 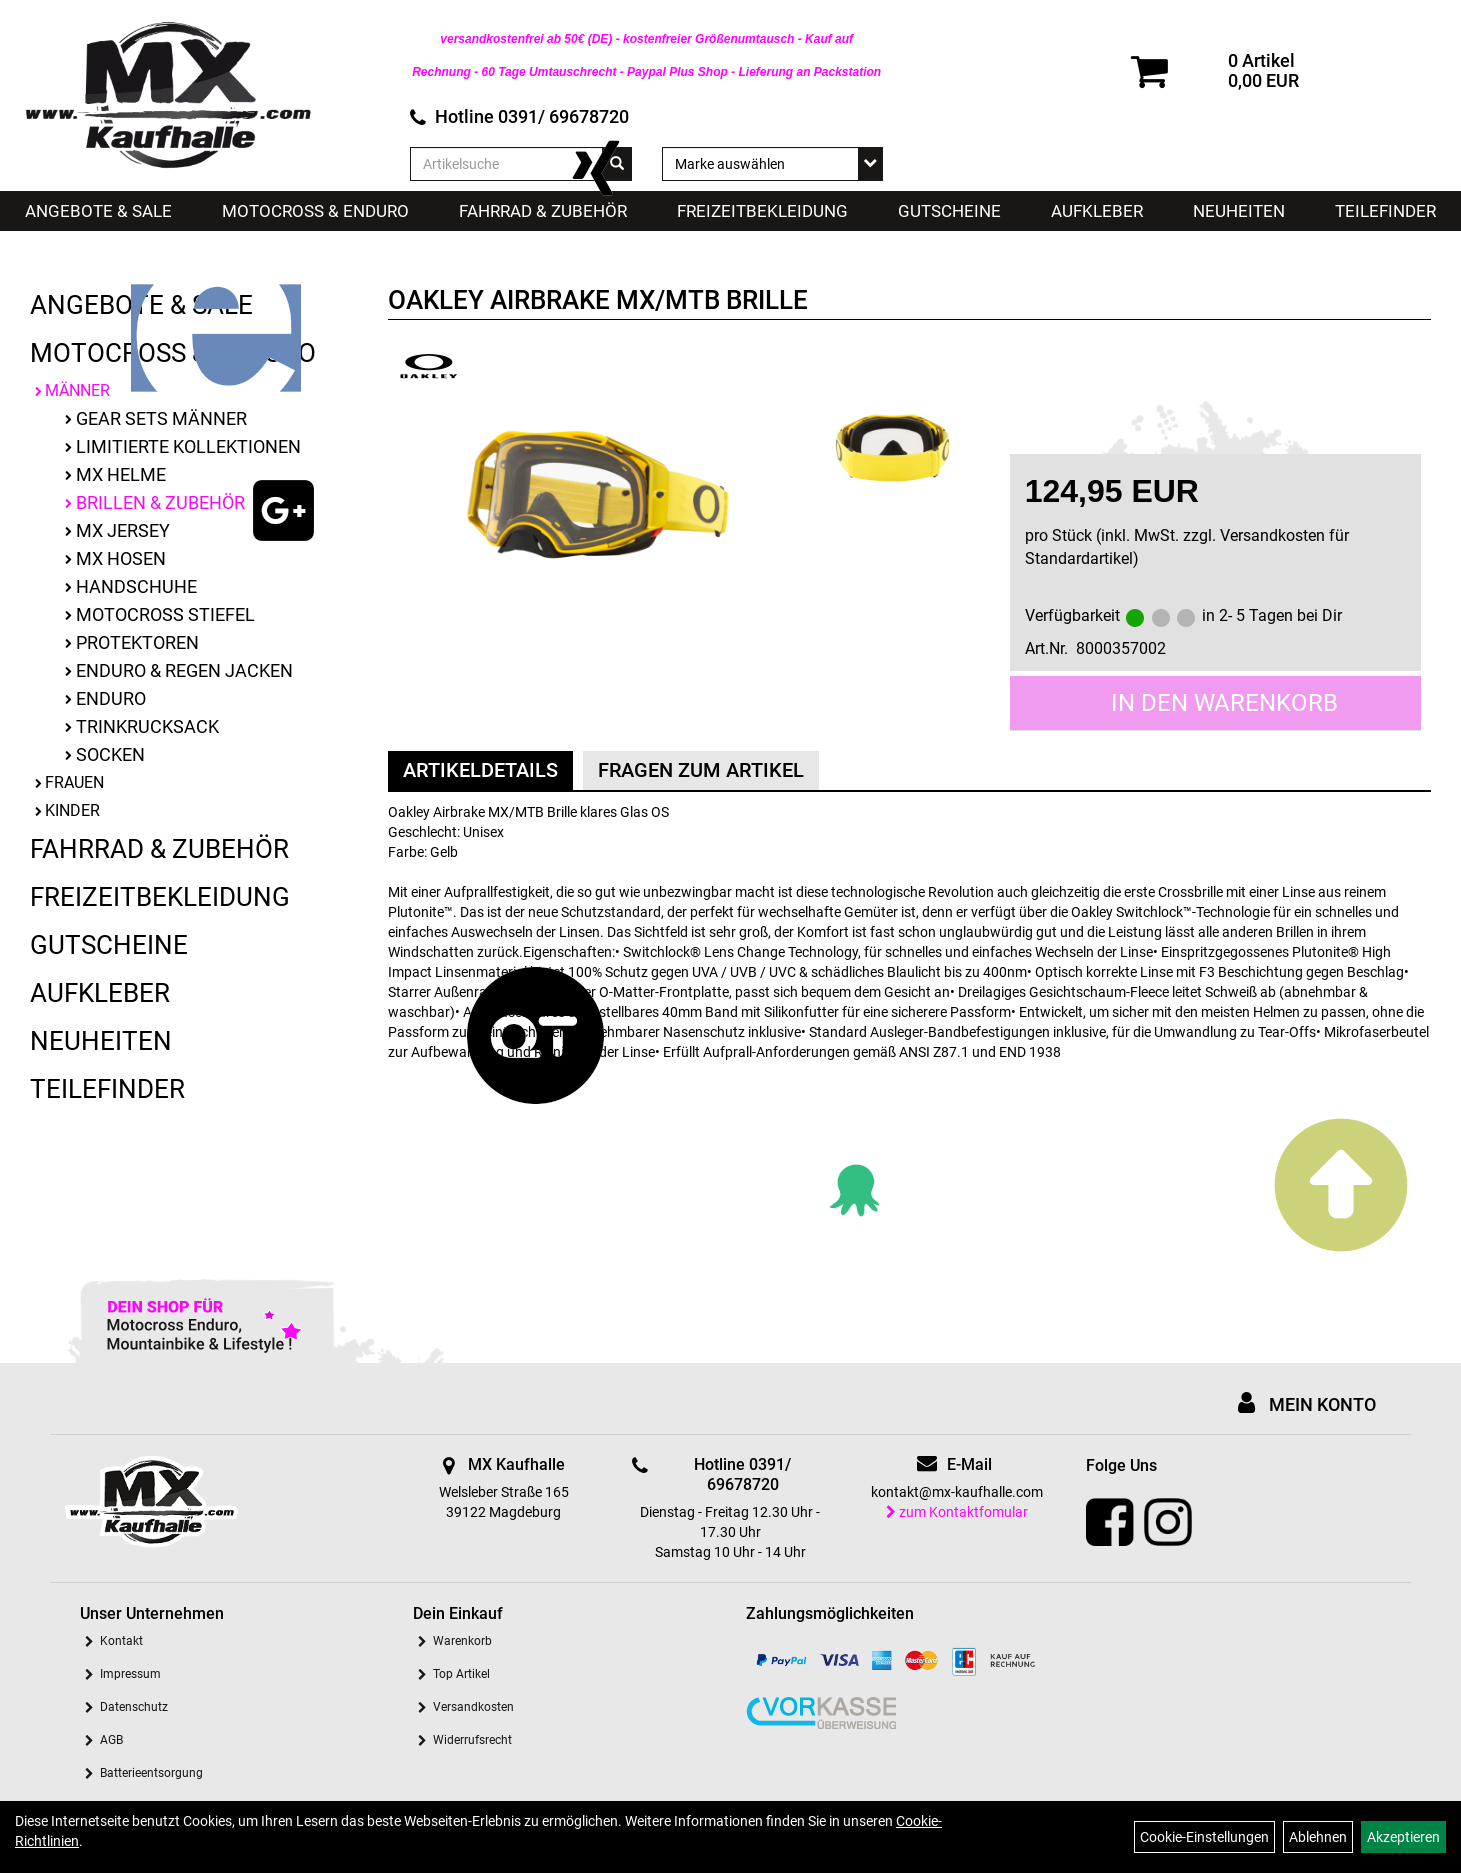 I want to click on quicktype app or service logo, so click(x=535, y=1035).